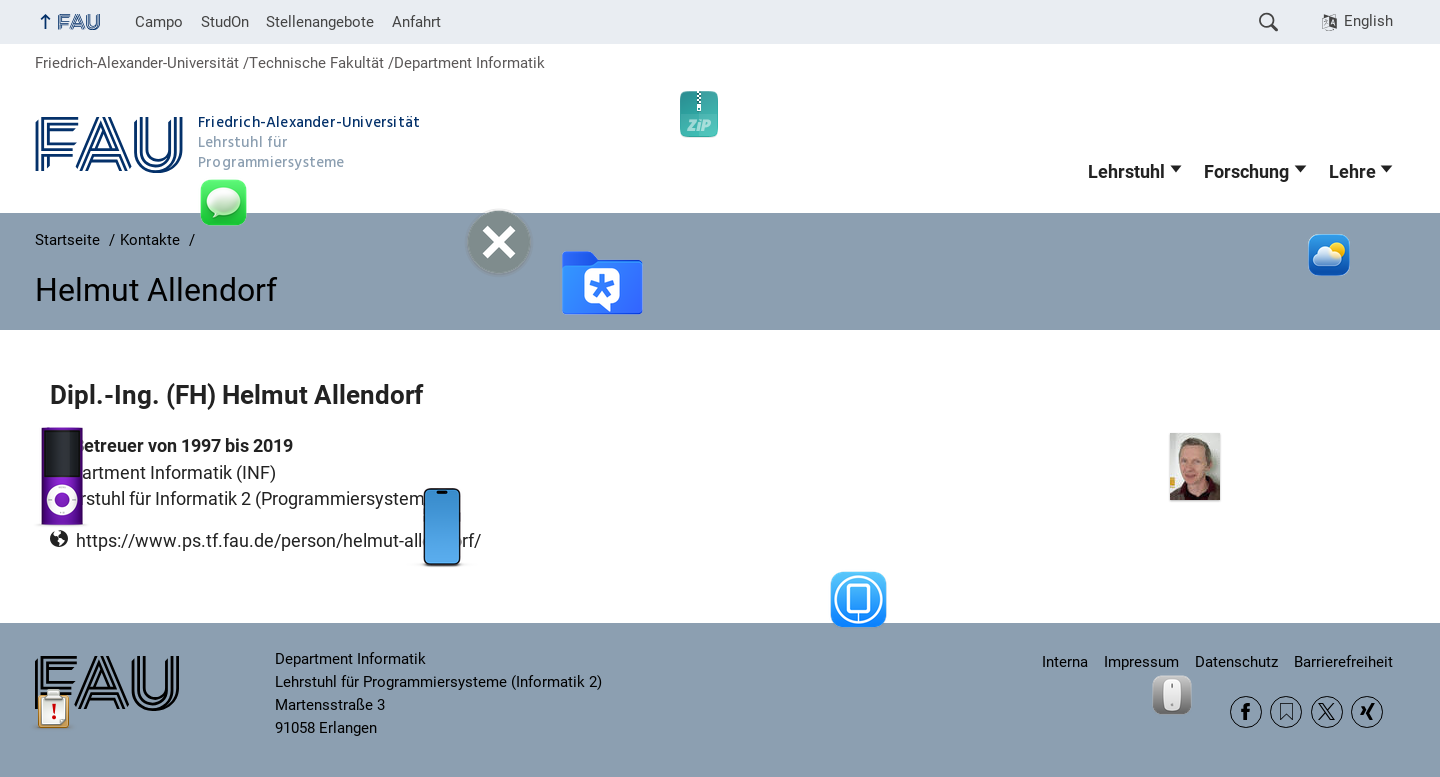 The height and width of the screenshot is (777, 1440). I want to click on iPhone 14 Pro device icon, so click(442, 528).